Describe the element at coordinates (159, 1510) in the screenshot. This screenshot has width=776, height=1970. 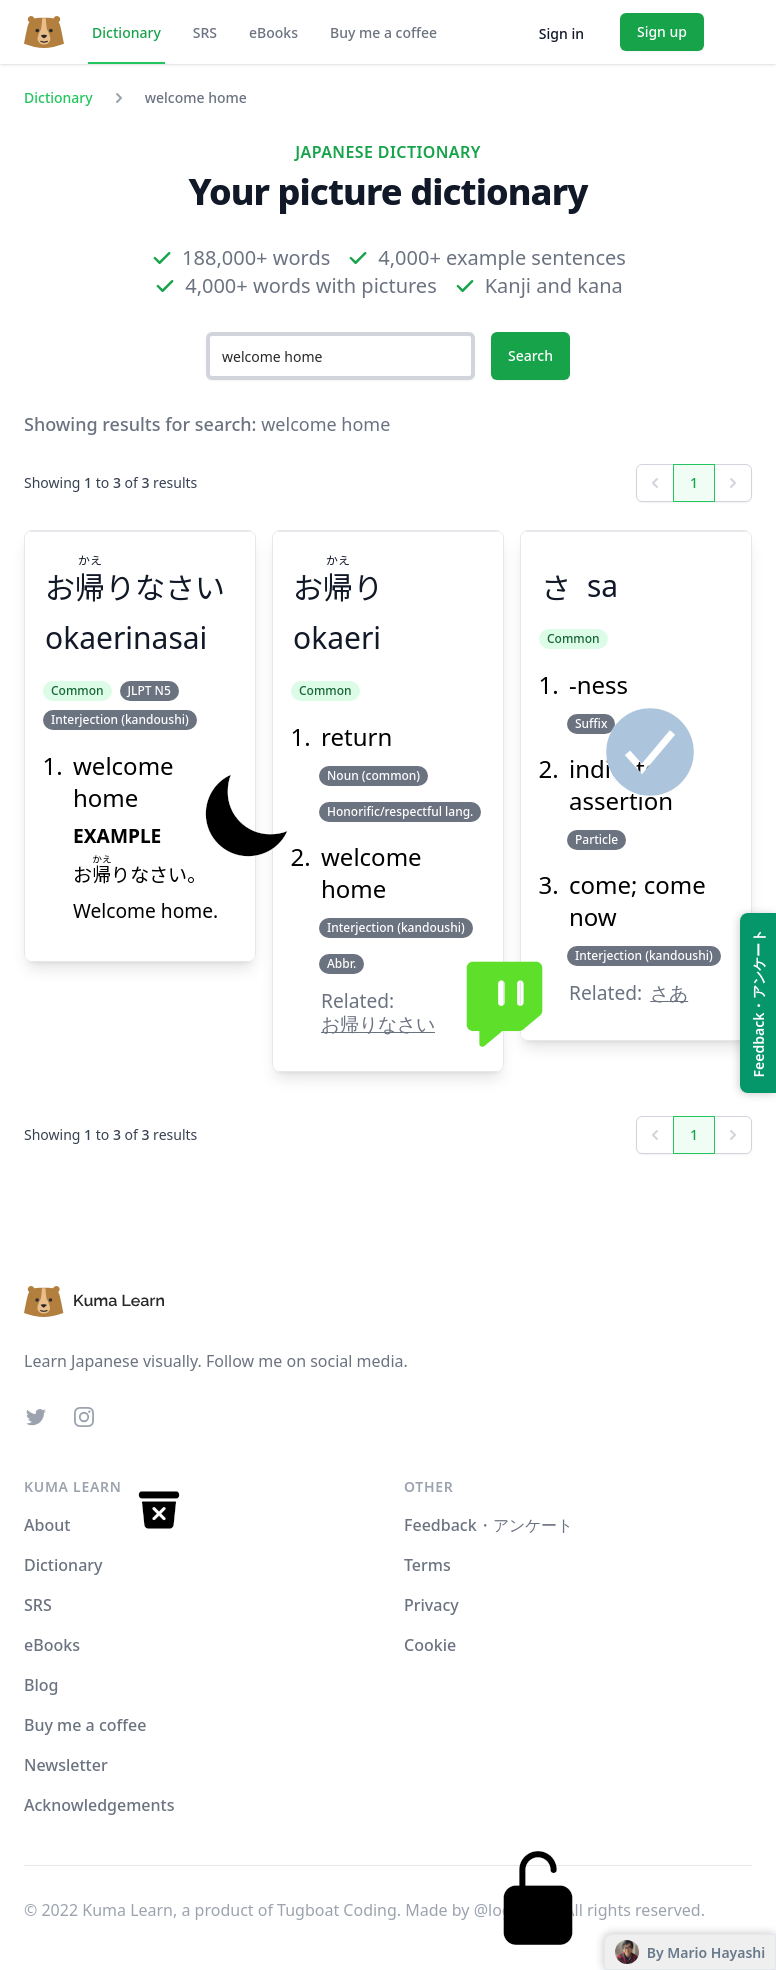
I see `delete selected item` at that location.